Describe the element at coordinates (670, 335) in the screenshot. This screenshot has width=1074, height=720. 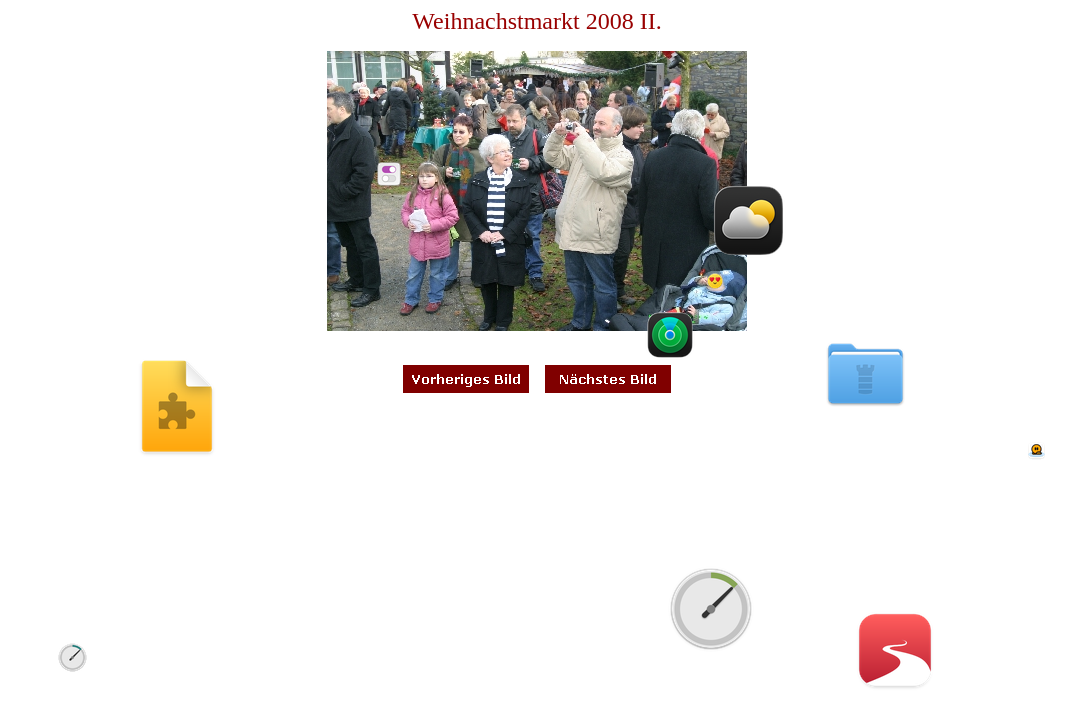
I see `open find my app to locate devices` at that location.